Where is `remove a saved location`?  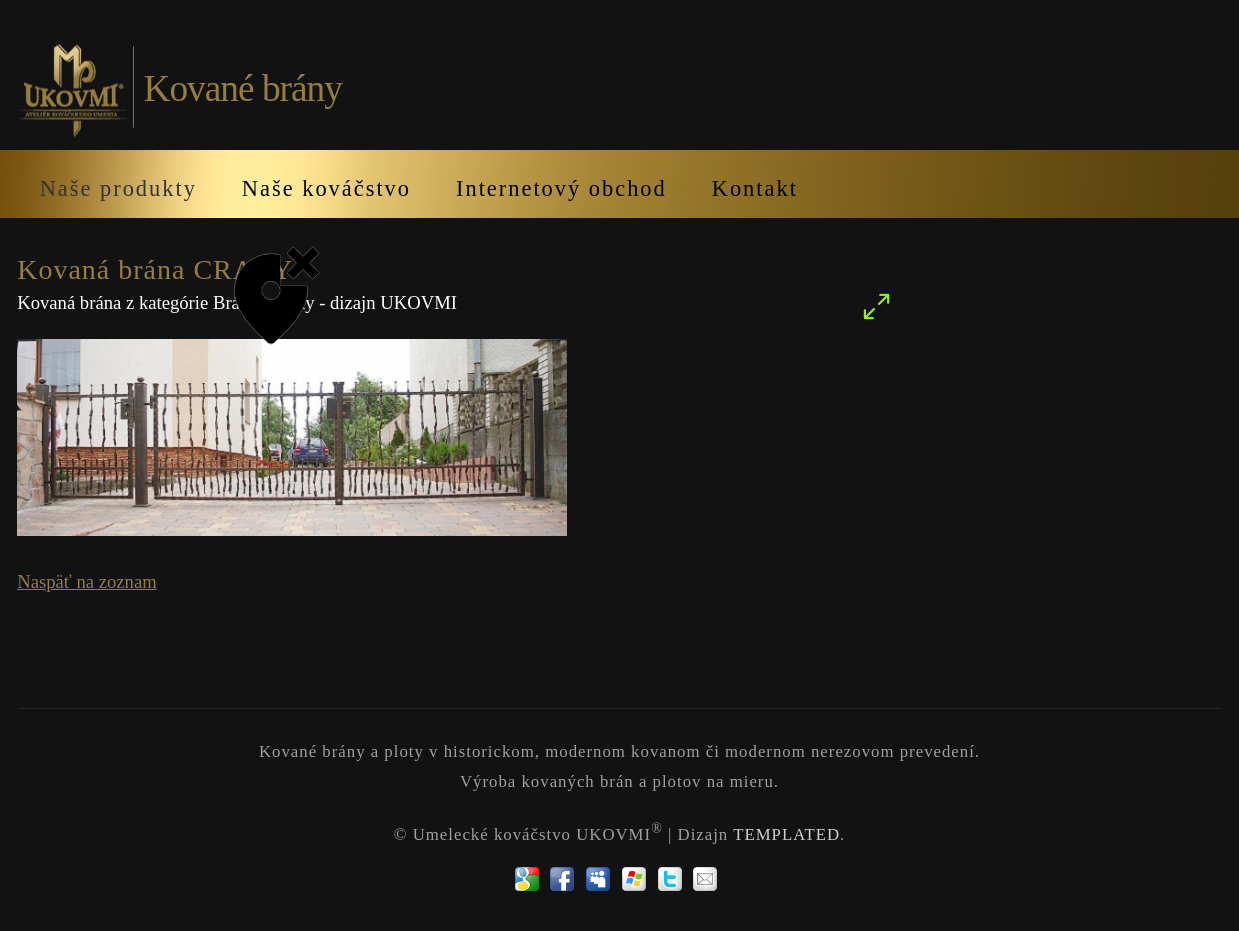 remove a saved location is located at coordinates (271, 295).